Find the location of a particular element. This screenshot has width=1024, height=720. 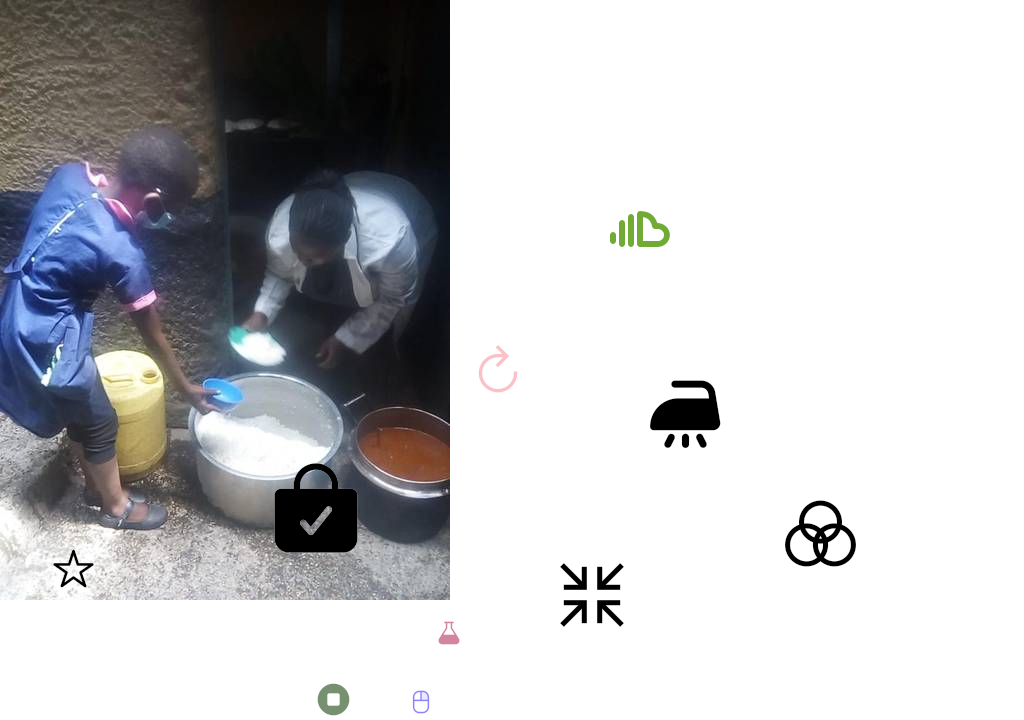

refresh the current page or content is located at coordinates (498, 369).